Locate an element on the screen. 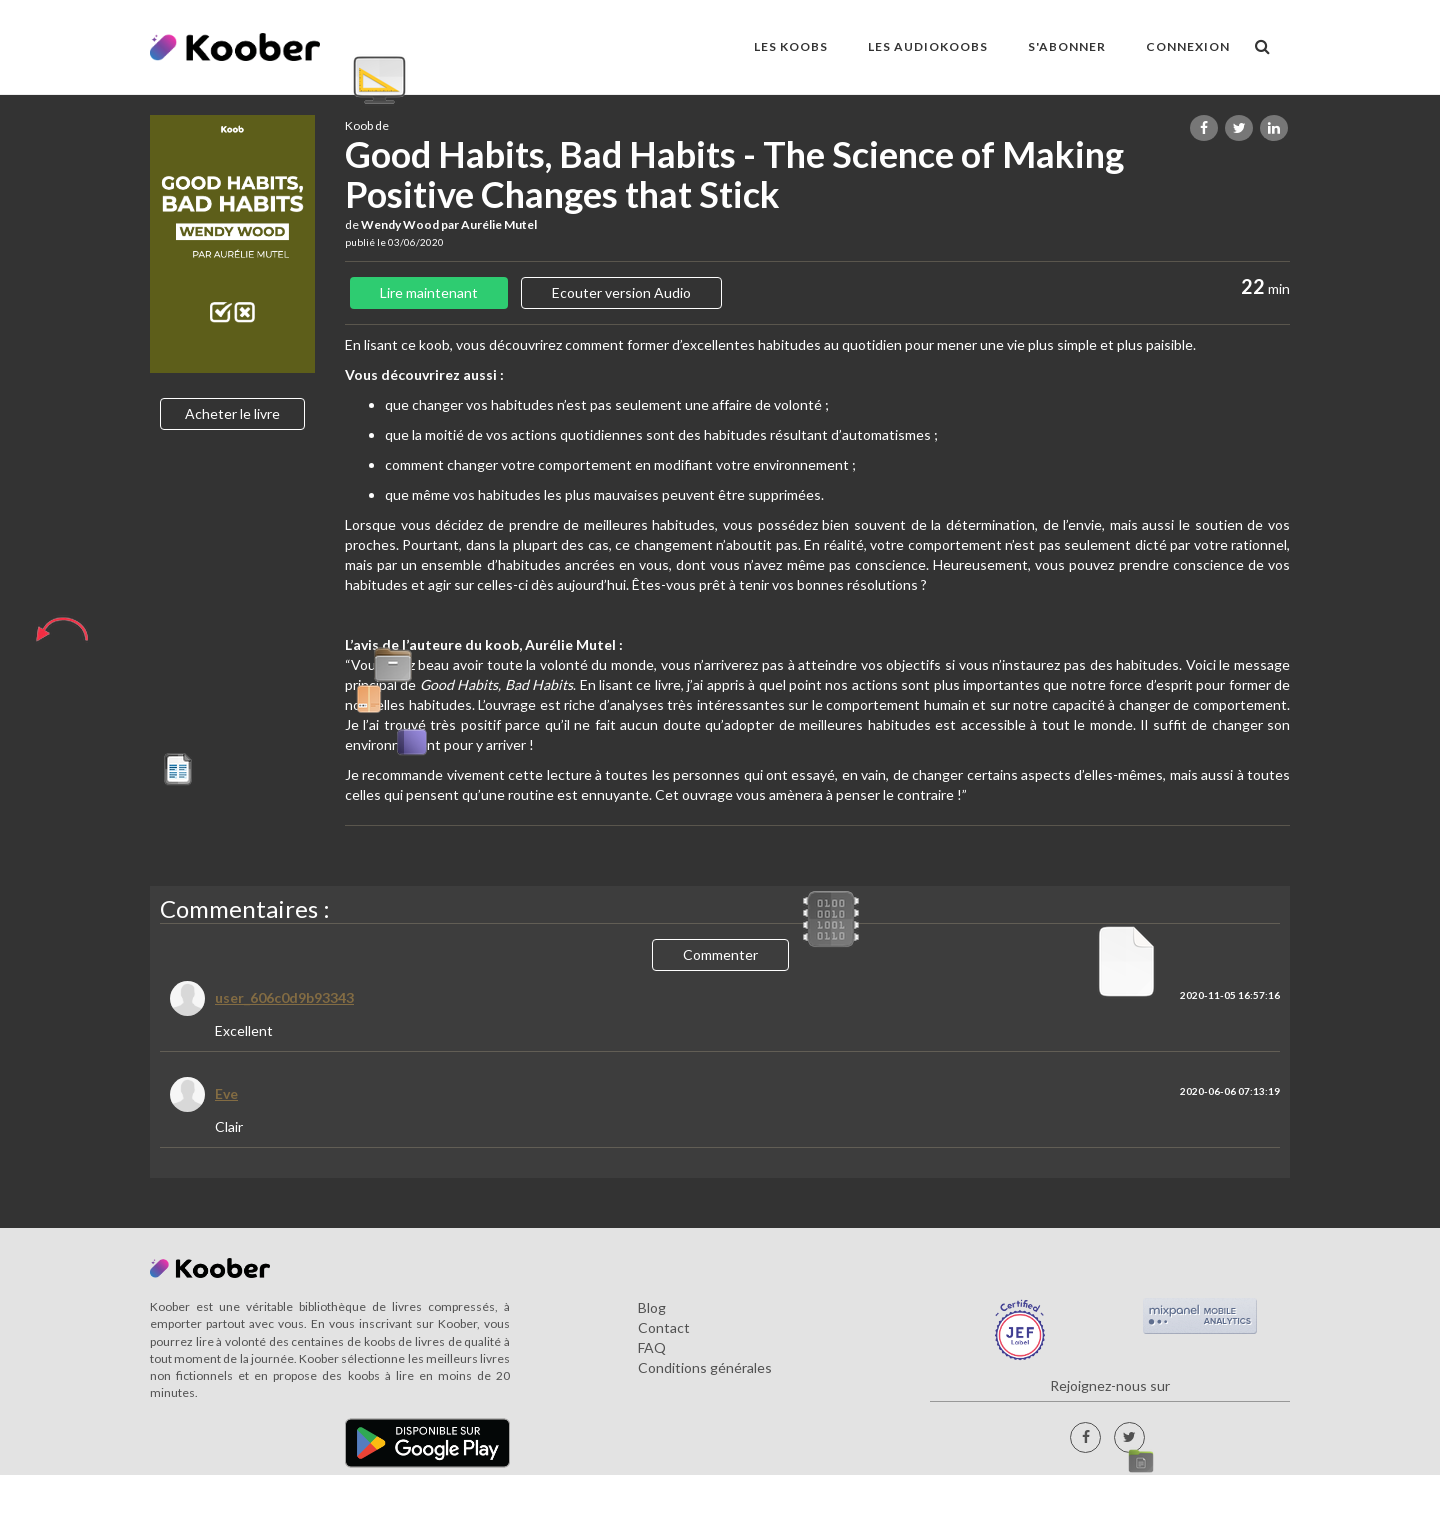 The height and width of the screenshot is (1518, 1440). open your documents folder is located at coordinates (1141, 1461).